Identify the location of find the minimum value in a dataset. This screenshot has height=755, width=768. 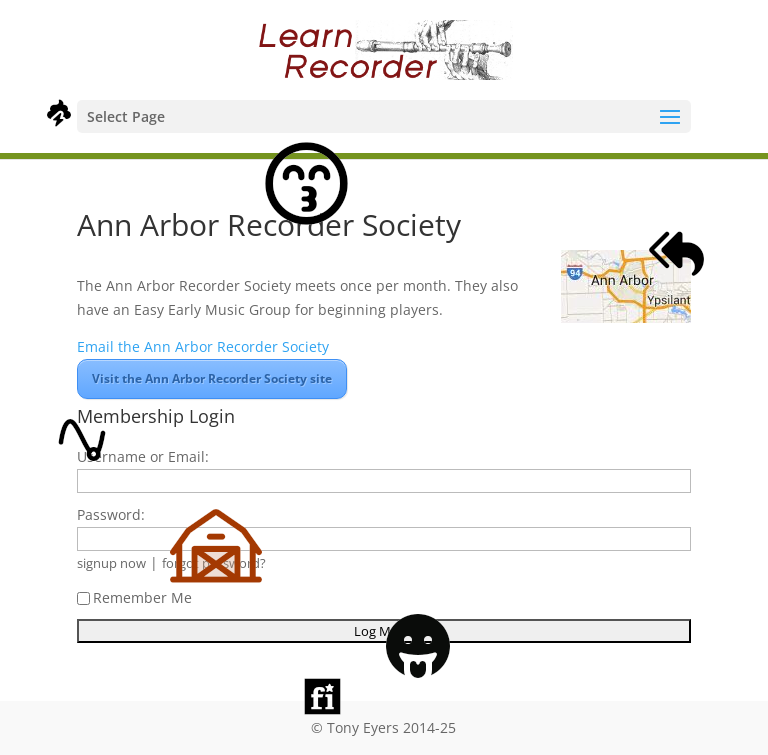
(82, 440).